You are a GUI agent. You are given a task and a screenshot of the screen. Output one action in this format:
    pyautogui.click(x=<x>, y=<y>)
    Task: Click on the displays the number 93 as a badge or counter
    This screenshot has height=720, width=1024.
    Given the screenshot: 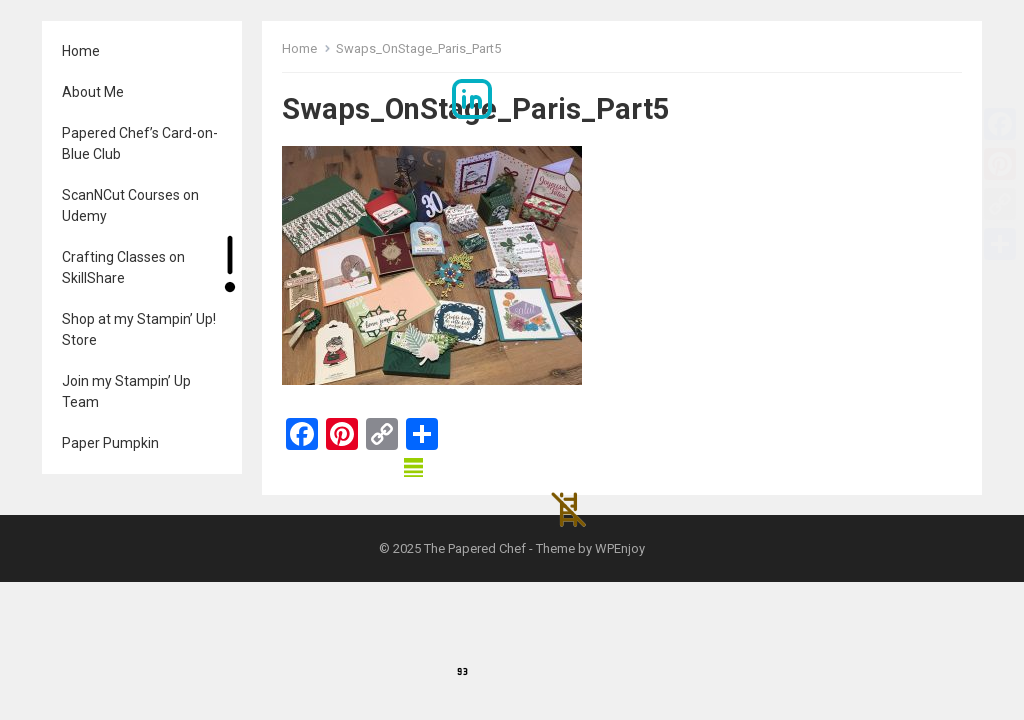 What is the action you would take?
    pyautogui.click(x=462, y=671)
    